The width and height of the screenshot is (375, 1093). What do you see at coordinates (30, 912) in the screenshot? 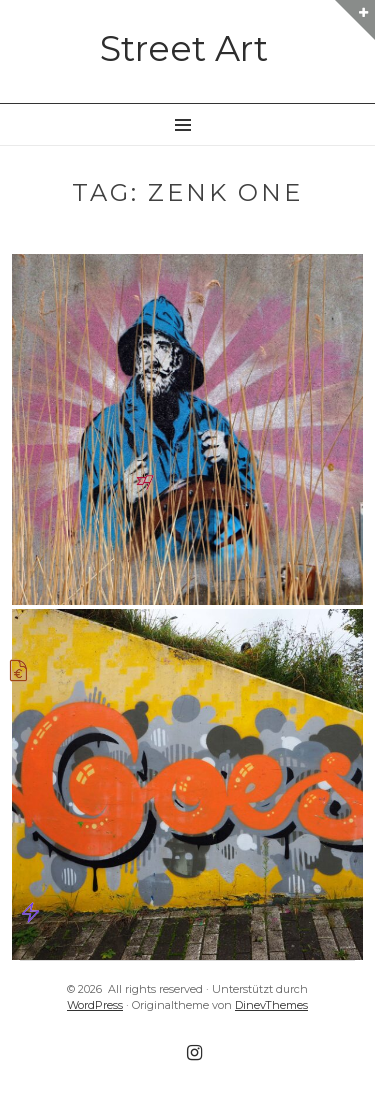
I see `indicates lightning or electricity` at bounding box center [30, 912].